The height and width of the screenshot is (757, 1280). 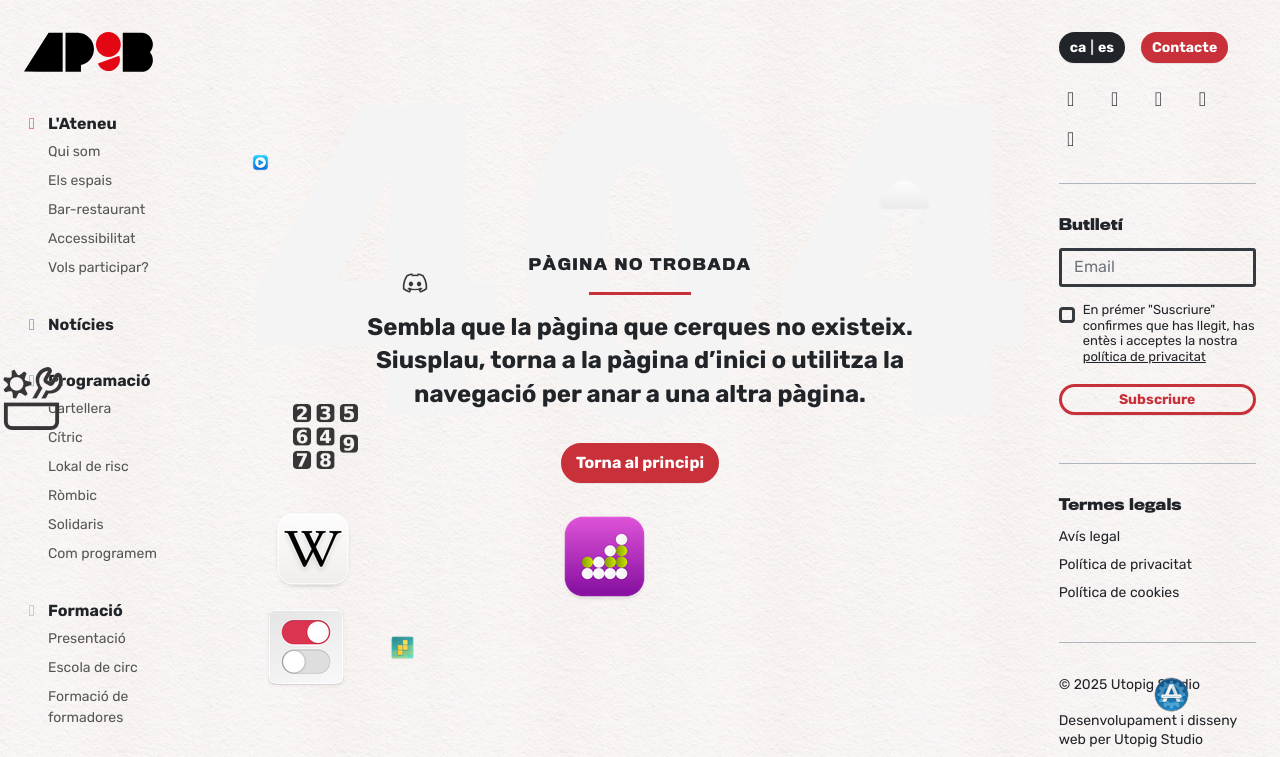 What do you see at coordinates (325, 436) in the screenshot?
I see `launch taquin sliding puzzle game` at bounding box center [325, 436].